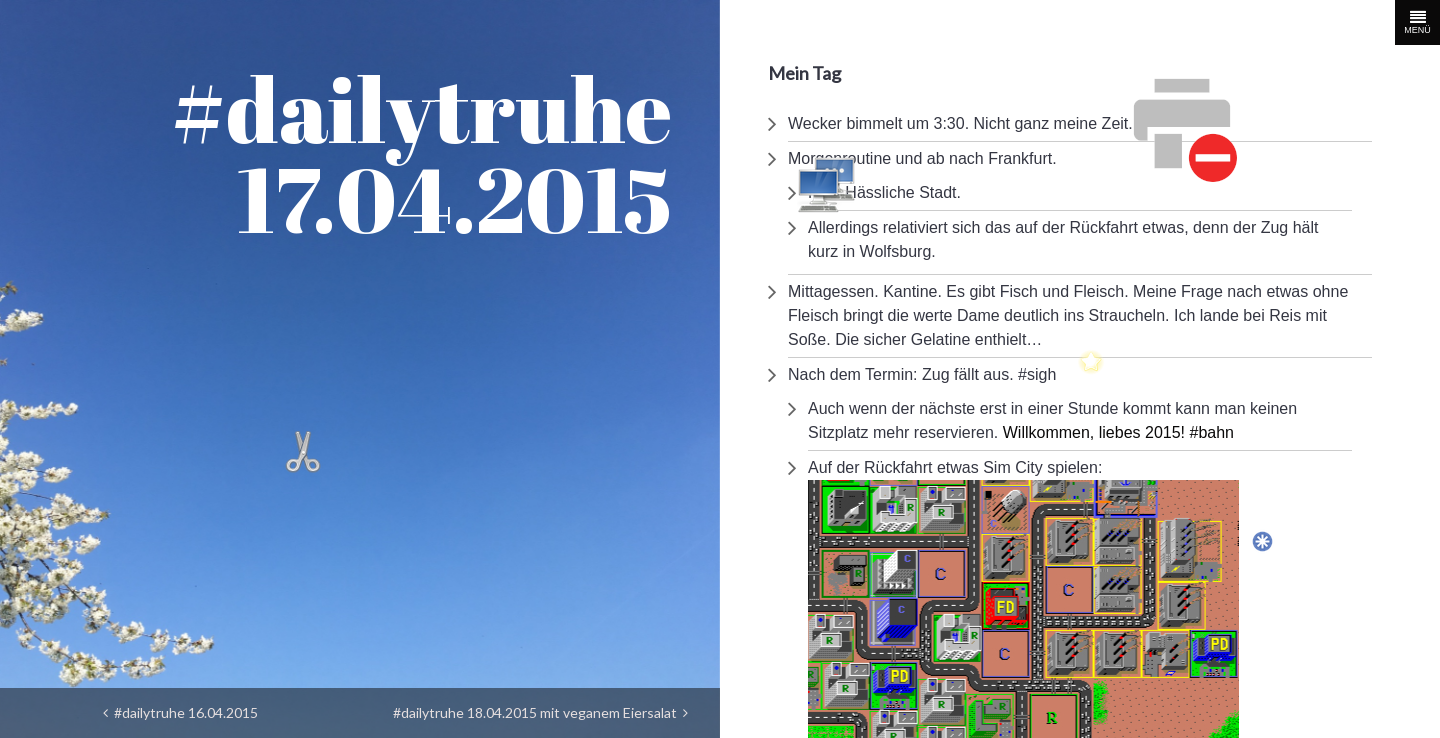  I want to click on indicates a printer error or malfunction, so click(1182, 127).